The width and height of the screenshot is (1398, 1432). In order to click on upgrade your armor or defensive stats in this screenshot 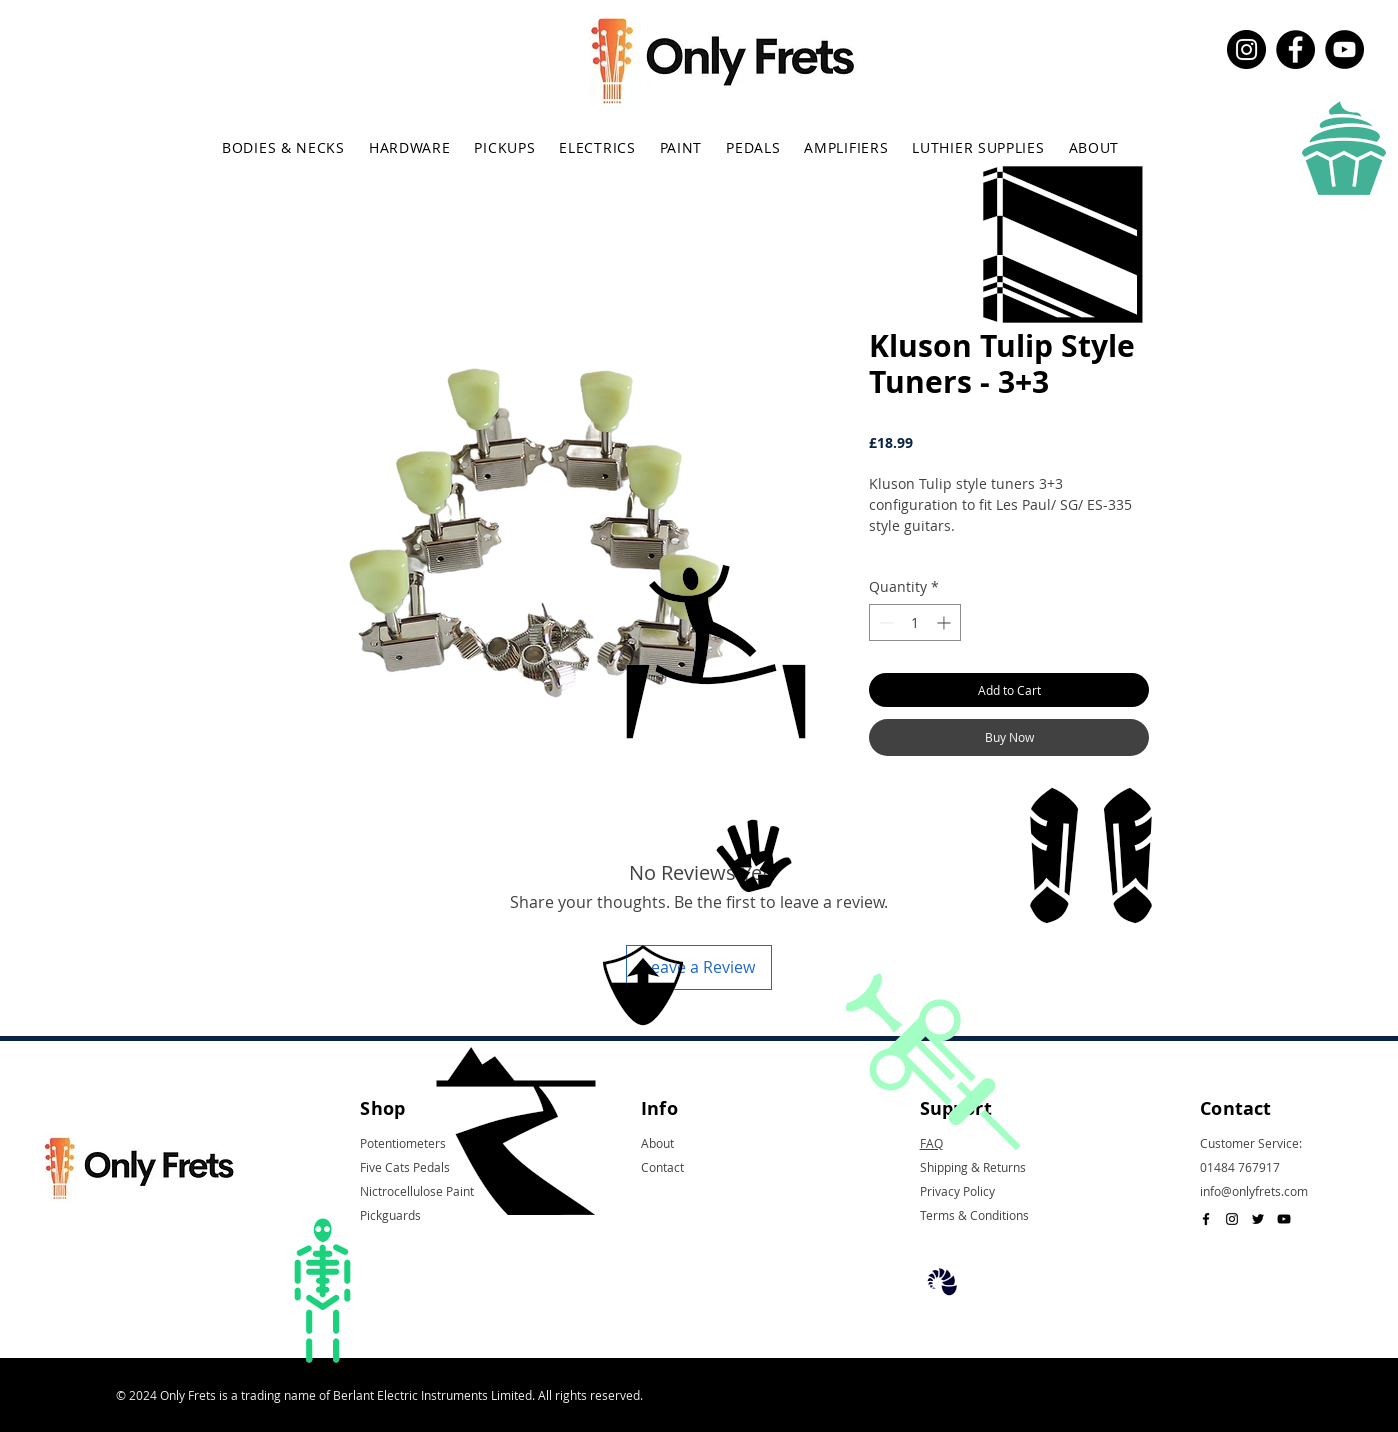, I will do `click(643, 985)`.